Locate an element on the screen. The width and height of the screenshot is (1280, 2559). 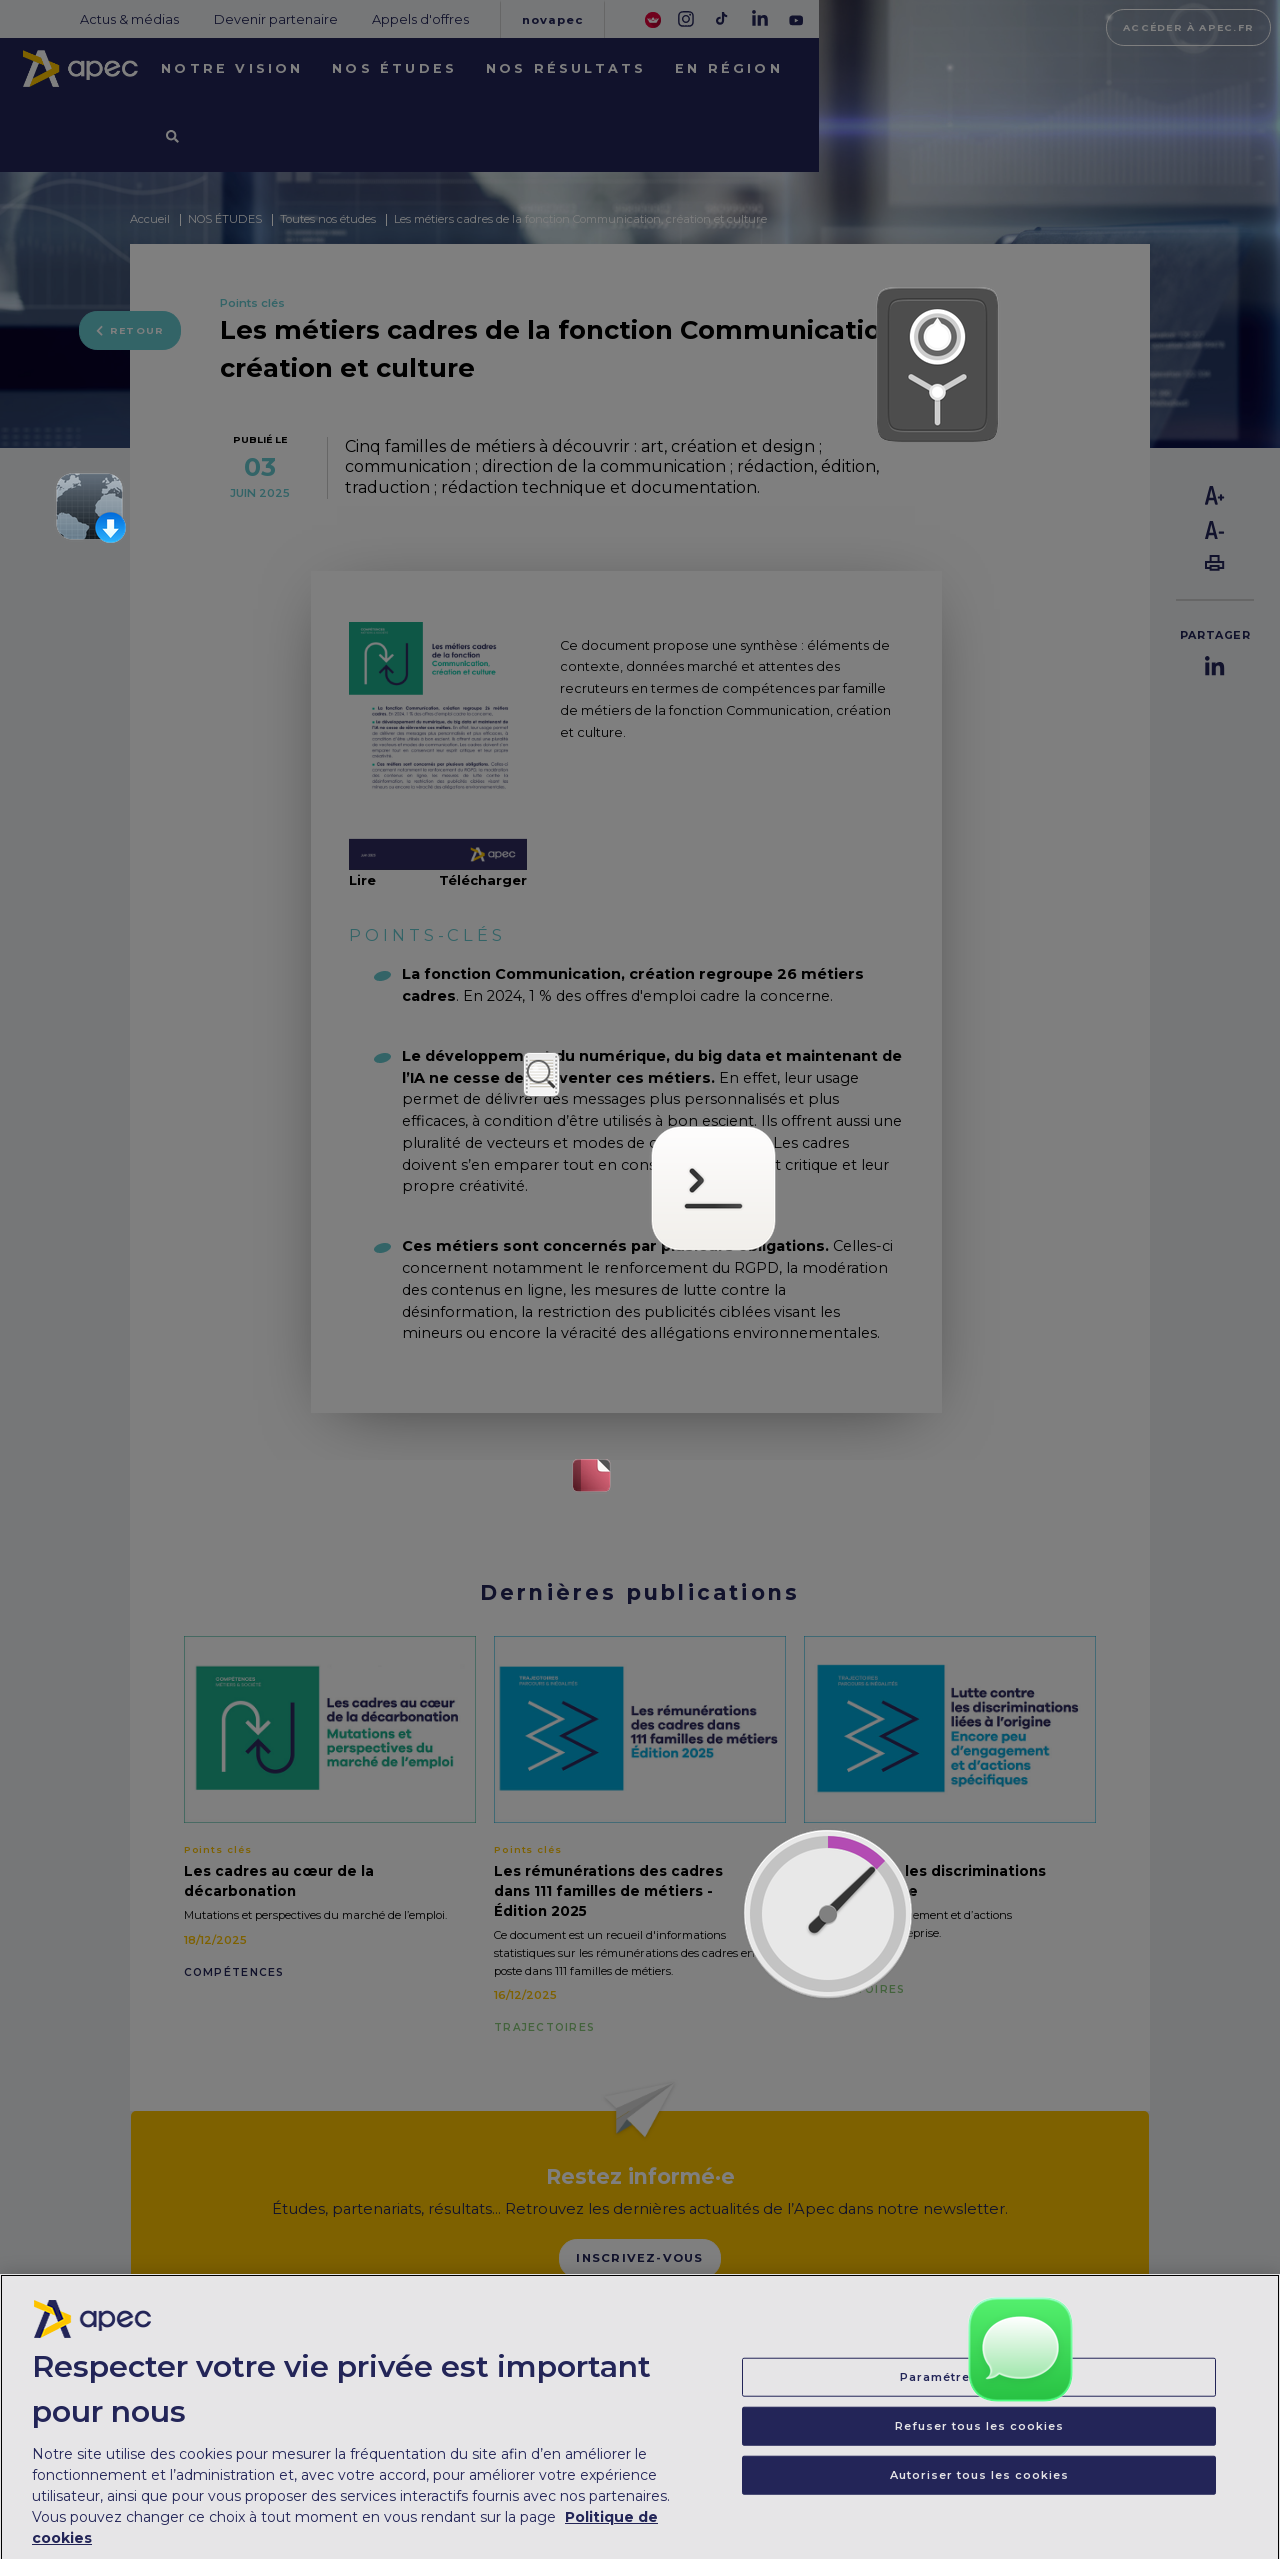
open terminal or command line interface is located at coordinates (713, 1188).